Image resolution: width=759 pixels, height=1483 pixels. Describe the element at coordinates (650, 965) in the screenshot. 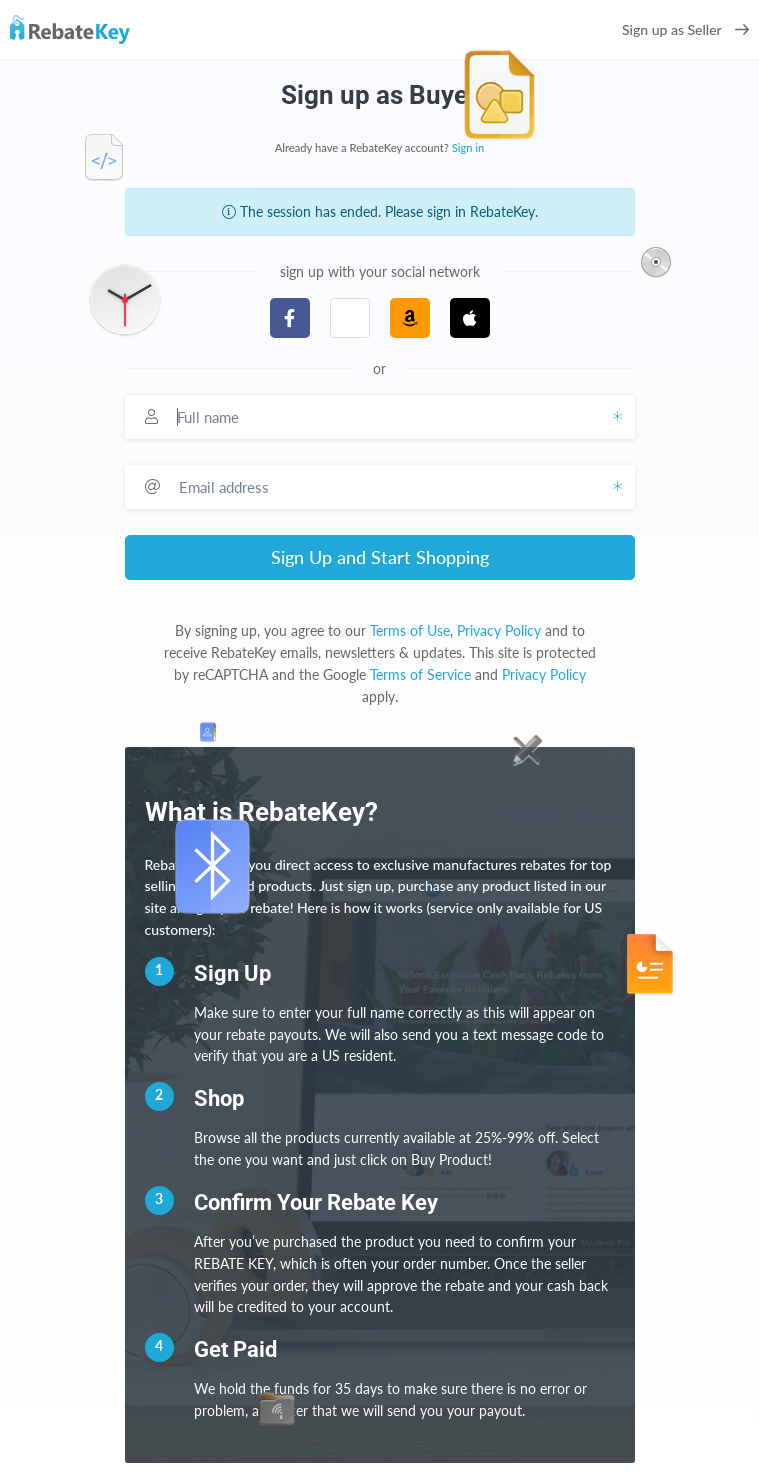

I see `an opendocument presentation template file` at that location.